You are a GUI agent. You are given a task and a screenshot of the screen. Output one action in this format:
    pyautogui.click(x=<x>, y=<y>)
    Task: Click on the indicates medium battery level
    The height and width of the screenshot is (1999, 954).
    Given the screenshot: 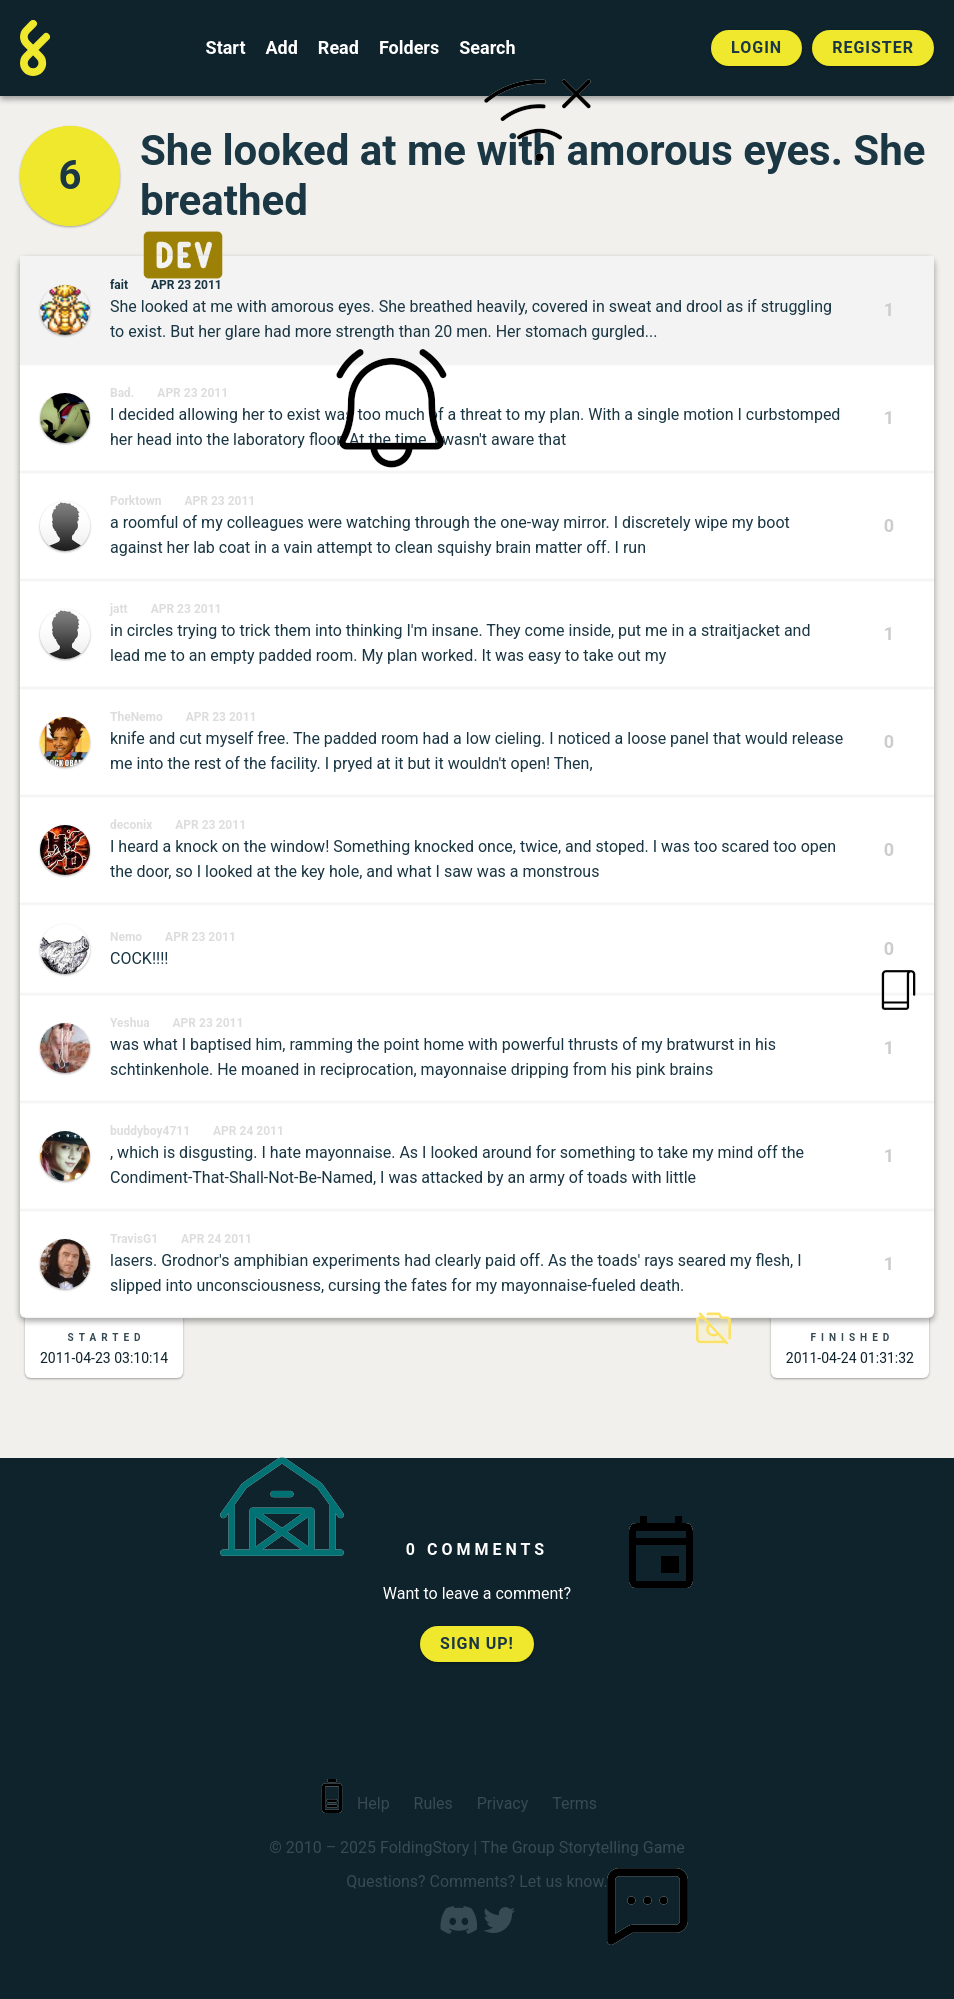 What is the action you would take?
    pyautogui.click(x=332, y=1796)
    